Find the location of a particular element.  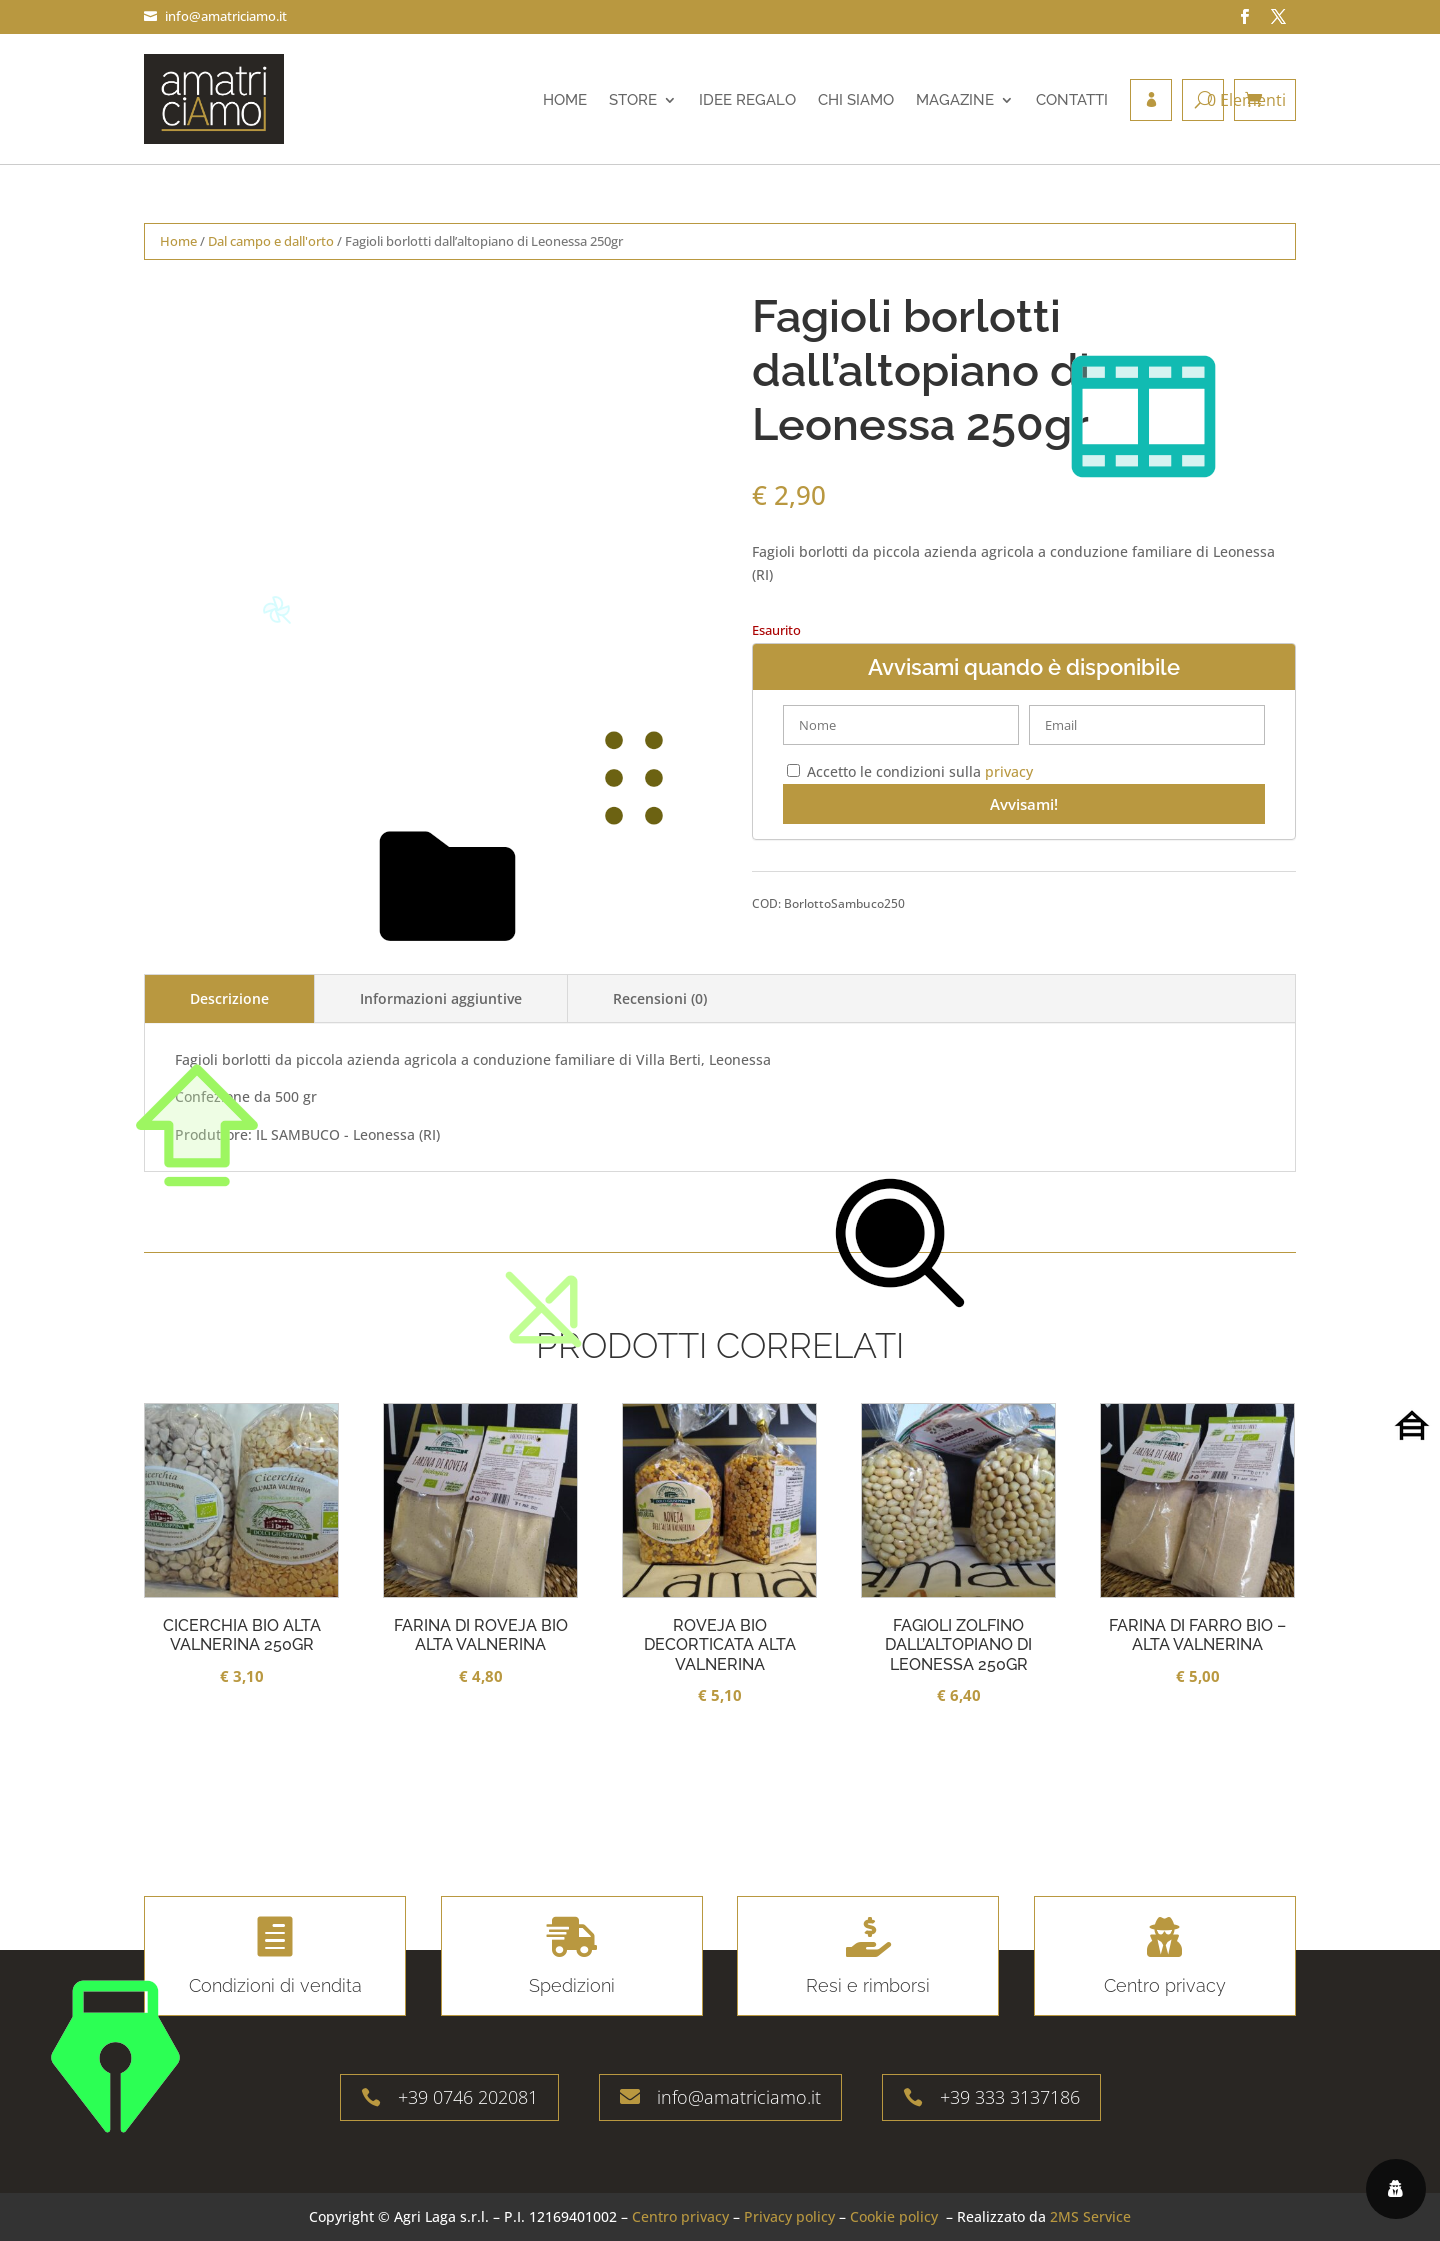

access drawing or illustration tools is located at coordinates (115, 2055).